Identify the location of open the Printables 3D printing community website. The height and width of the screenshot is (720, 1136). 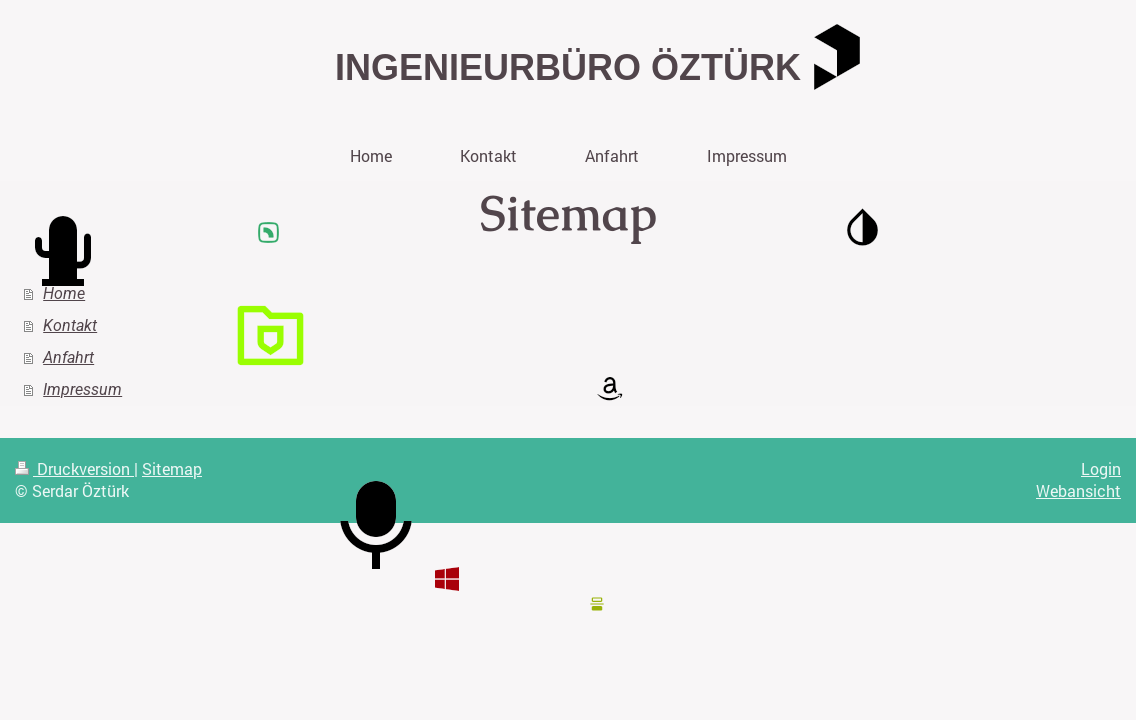
(837, 57).